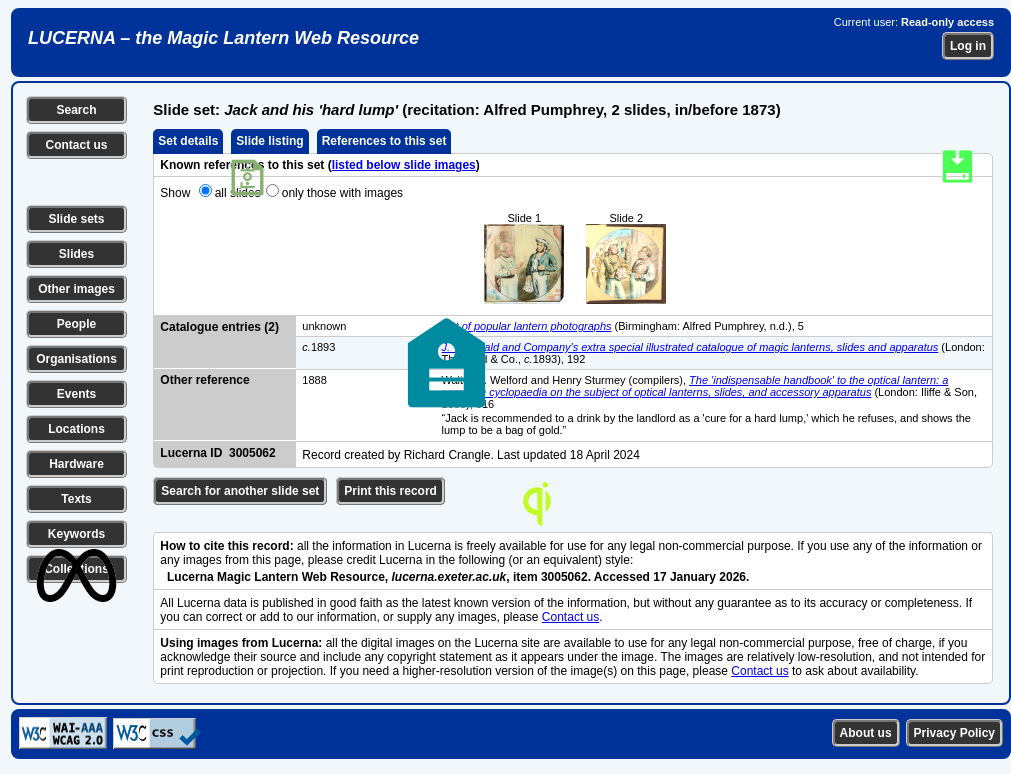  I want to click on install an app or software, so click(957, 166).